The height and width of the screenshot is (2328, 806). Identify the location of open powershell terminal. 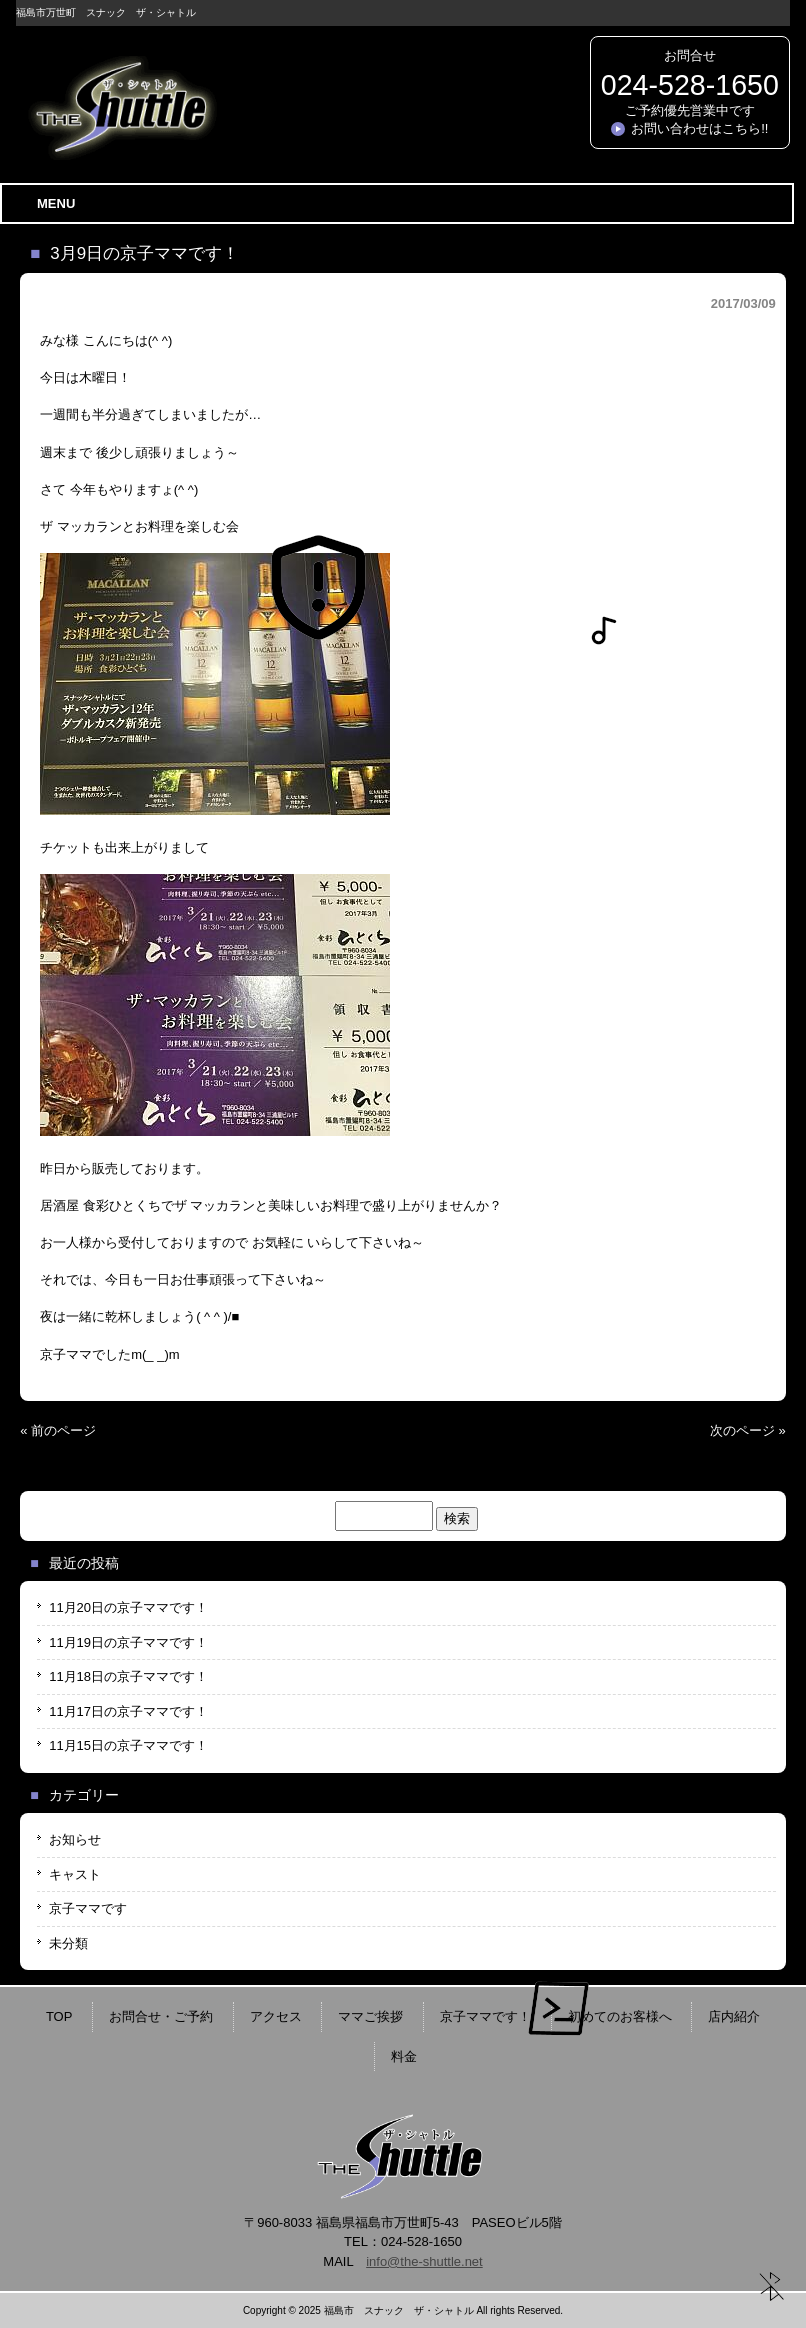
(558, 2008).